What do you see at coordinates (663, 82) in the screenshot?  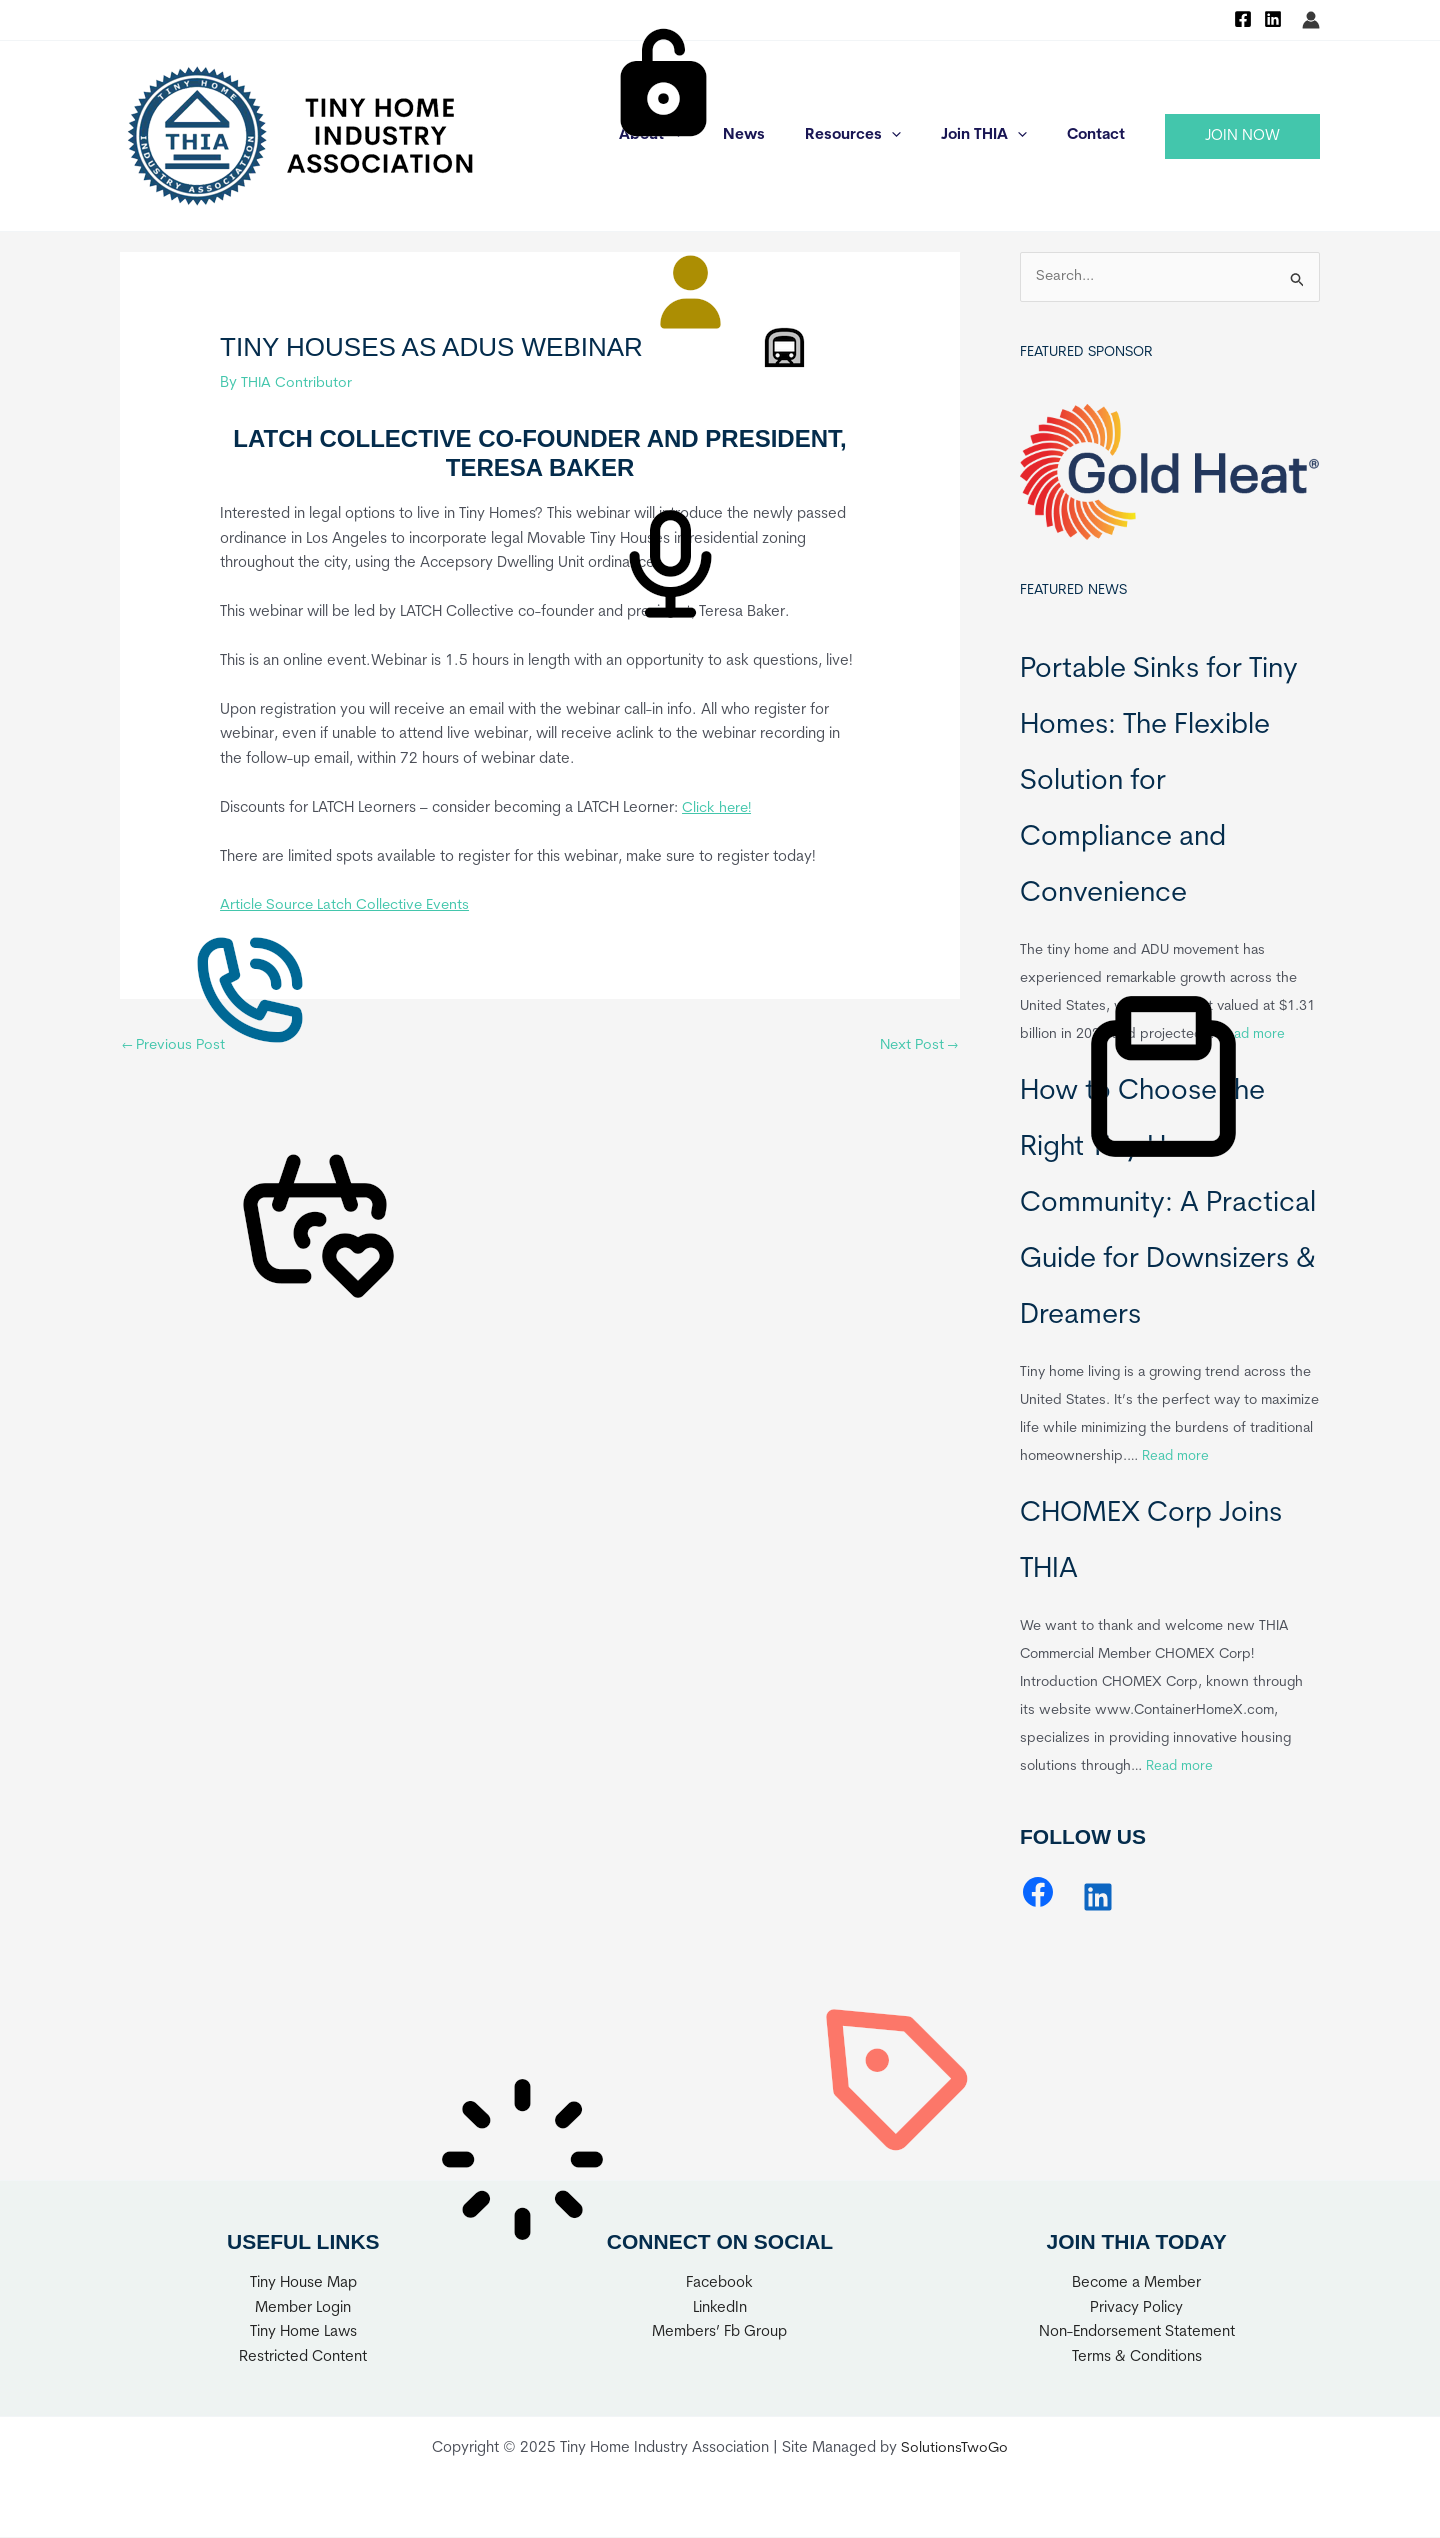 I see `unlock a secured item or feature` at bounding box center [663, 82].